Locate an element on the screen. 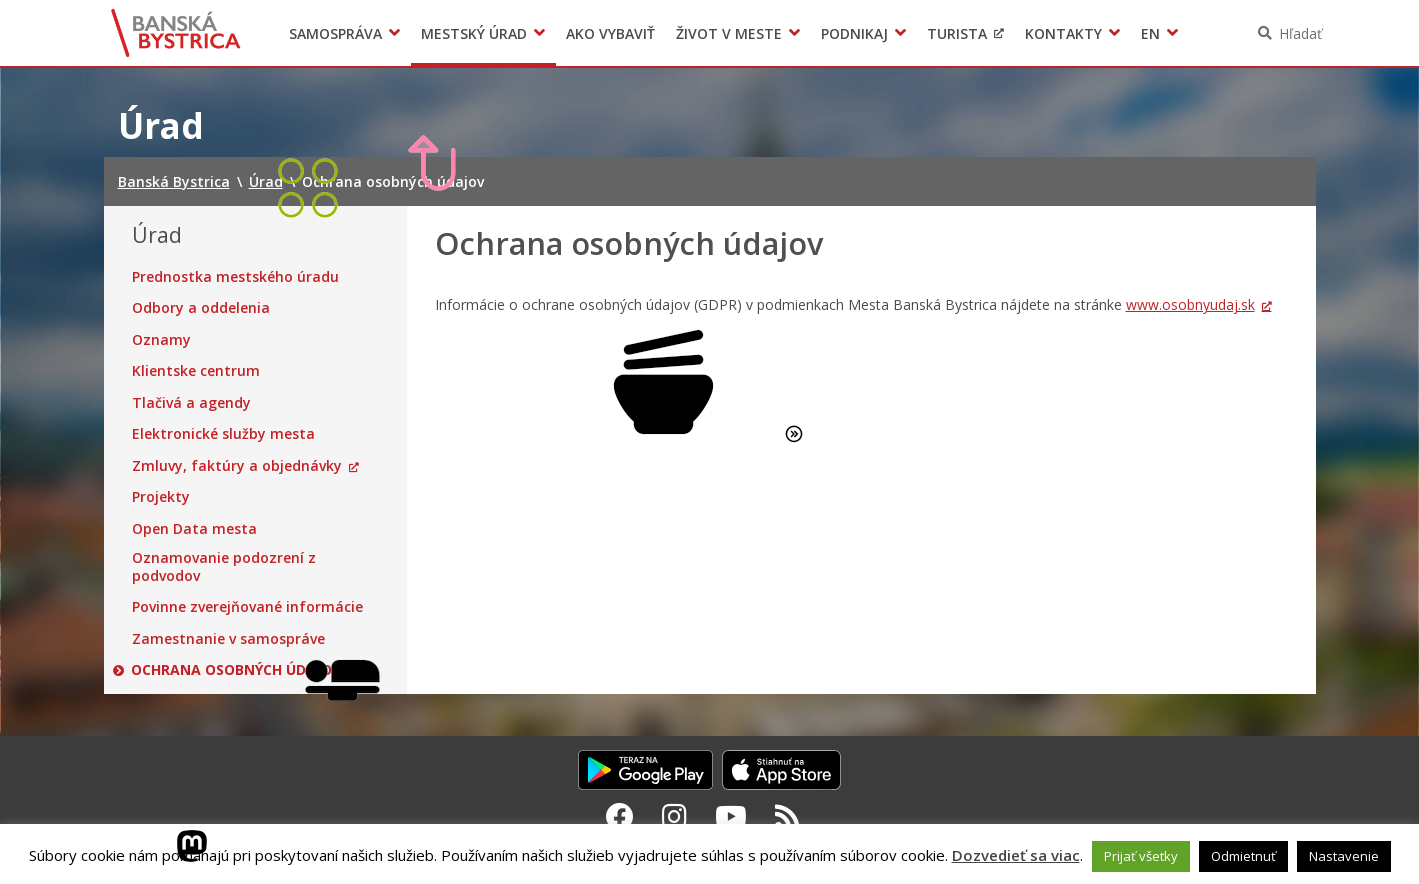 The width and height of the screenshot is (1419, 884). undo or go back to previous state is located at coordinates (434, 163).